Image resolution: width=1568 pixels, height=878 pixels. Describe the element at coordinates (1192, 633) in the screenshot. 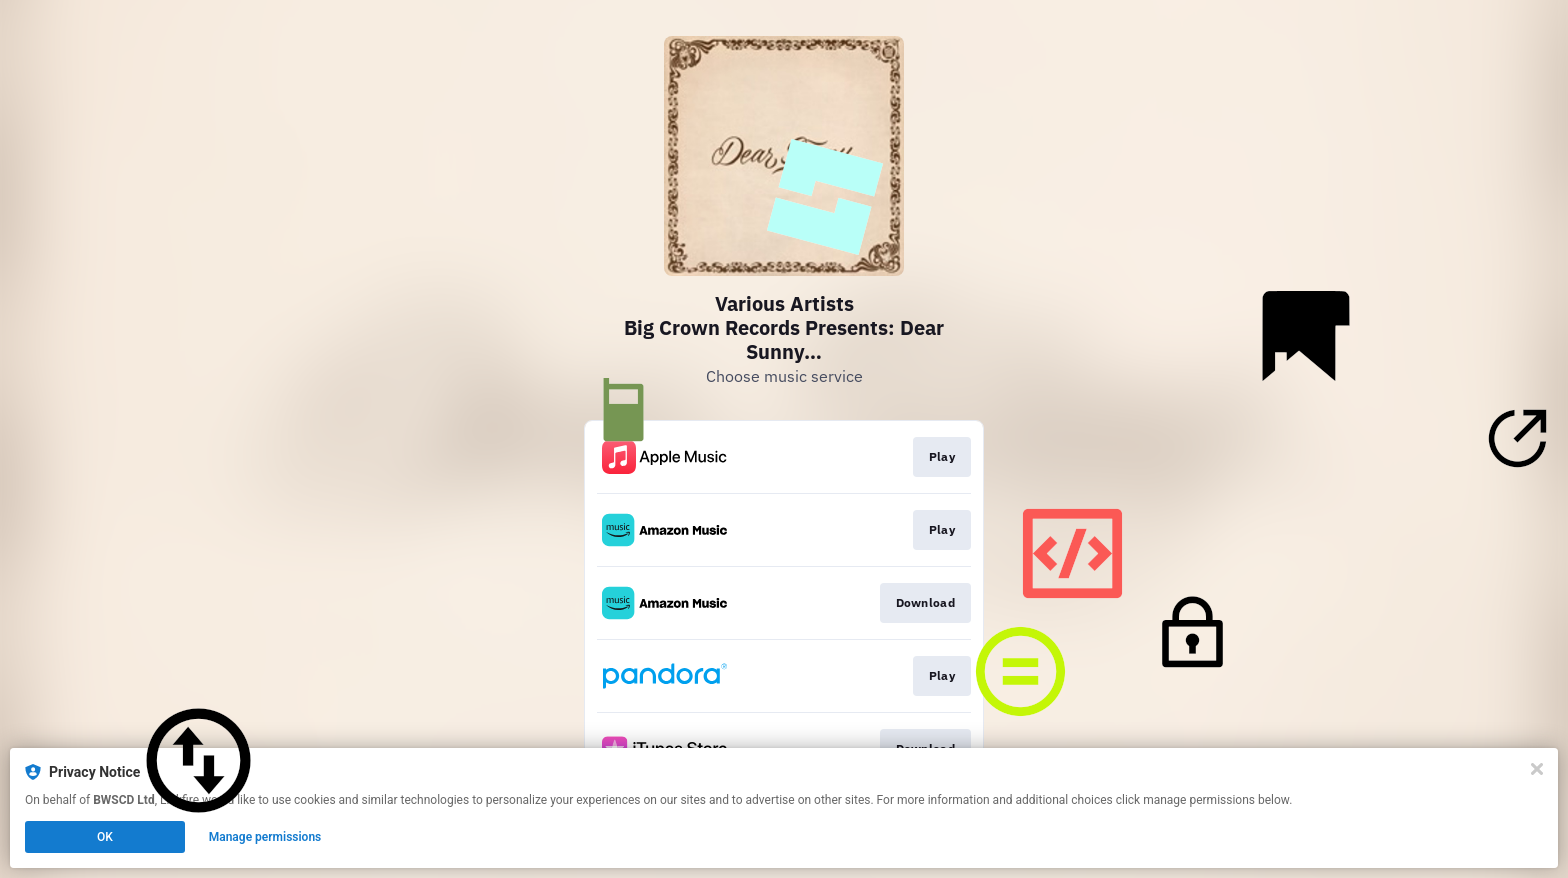

I see `lock or secure this item` at that location.